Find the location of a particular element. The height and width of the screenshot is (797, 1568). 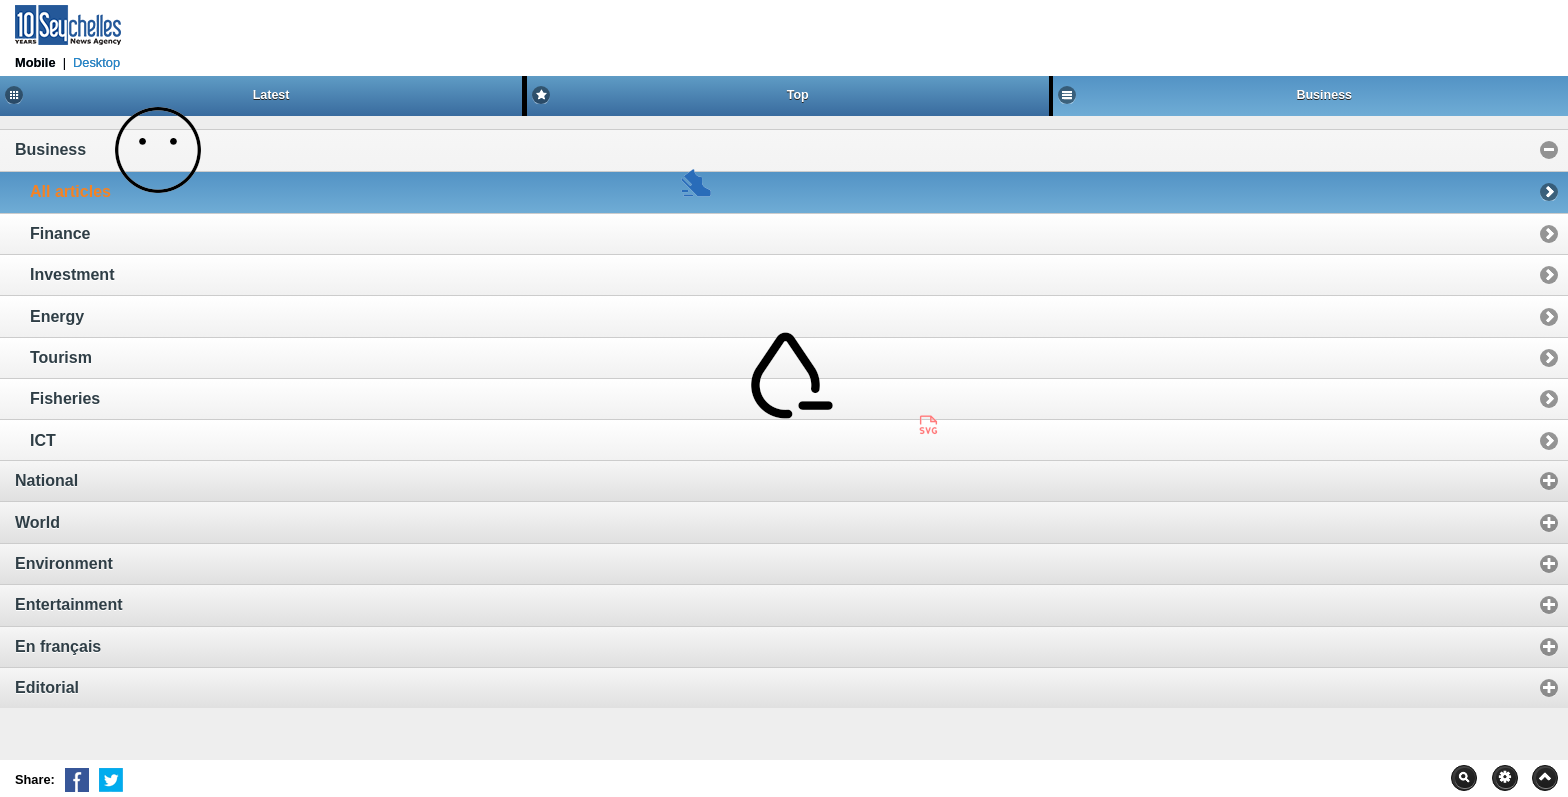

track your running or walking activity is located at coordinates (695, 184).